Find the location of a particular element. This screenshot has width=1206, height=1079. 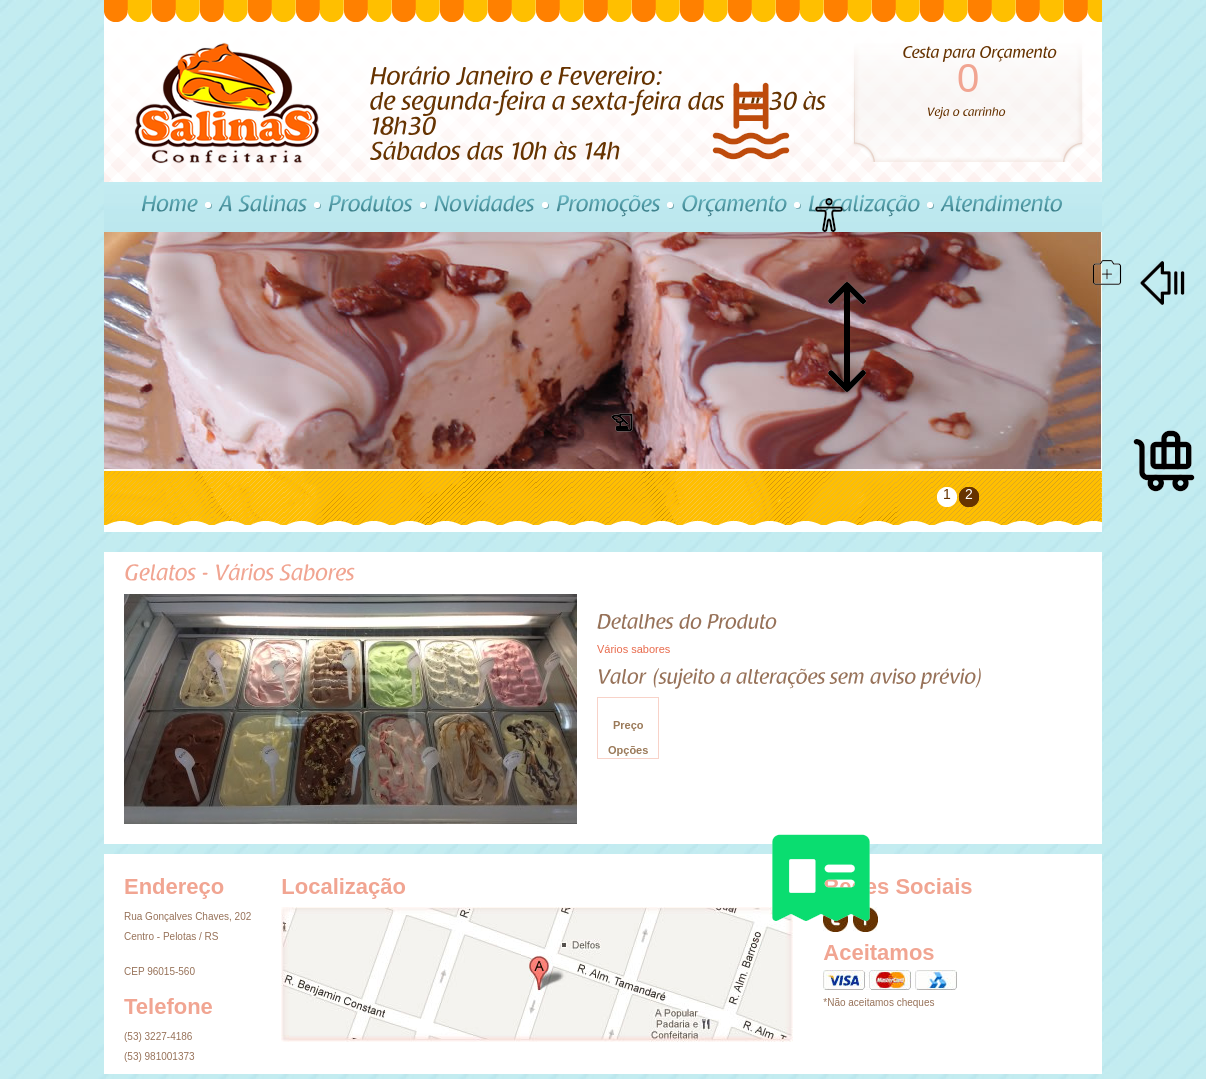

view document history or revisions is located at coordinates (622, 422).